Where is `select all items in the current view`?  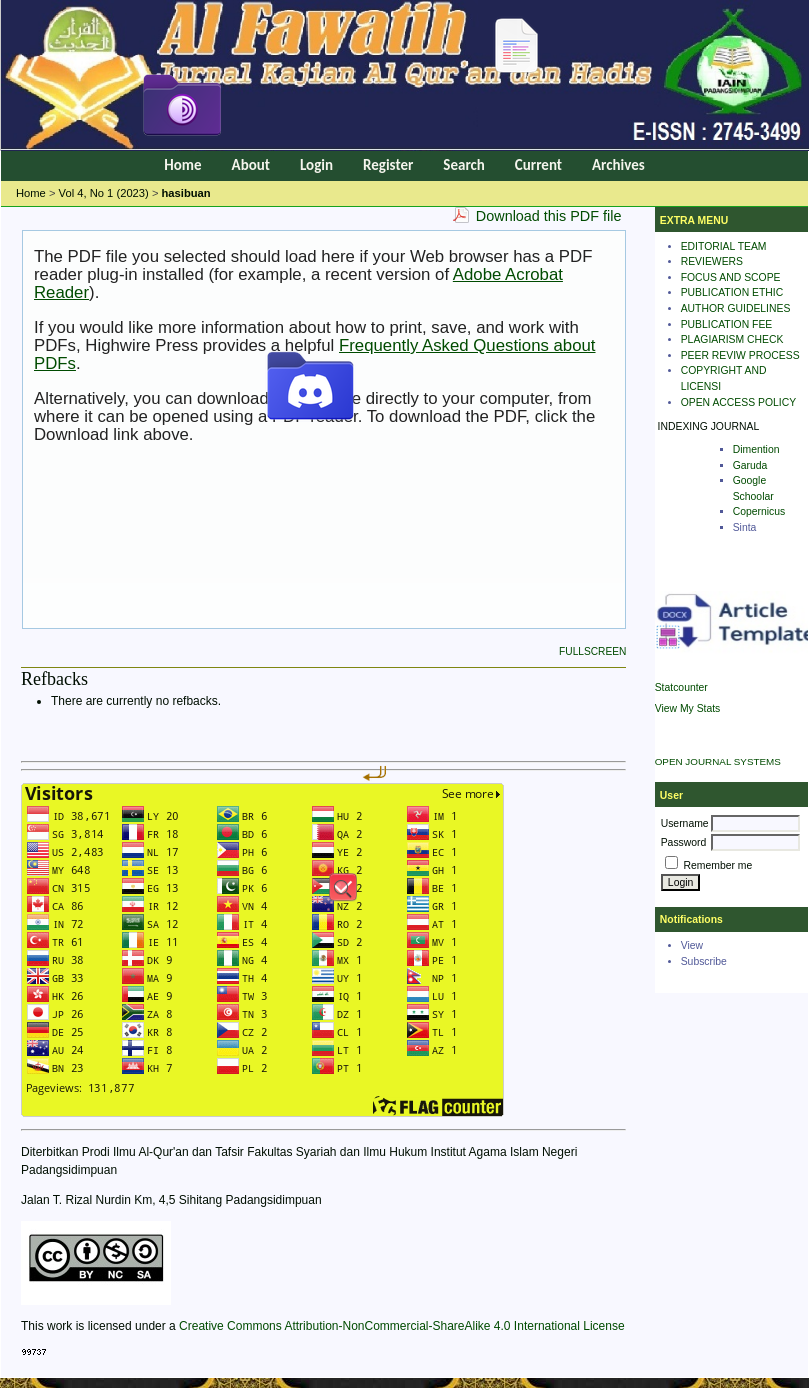 select all items in the current view is located at coordinates (668, 637).